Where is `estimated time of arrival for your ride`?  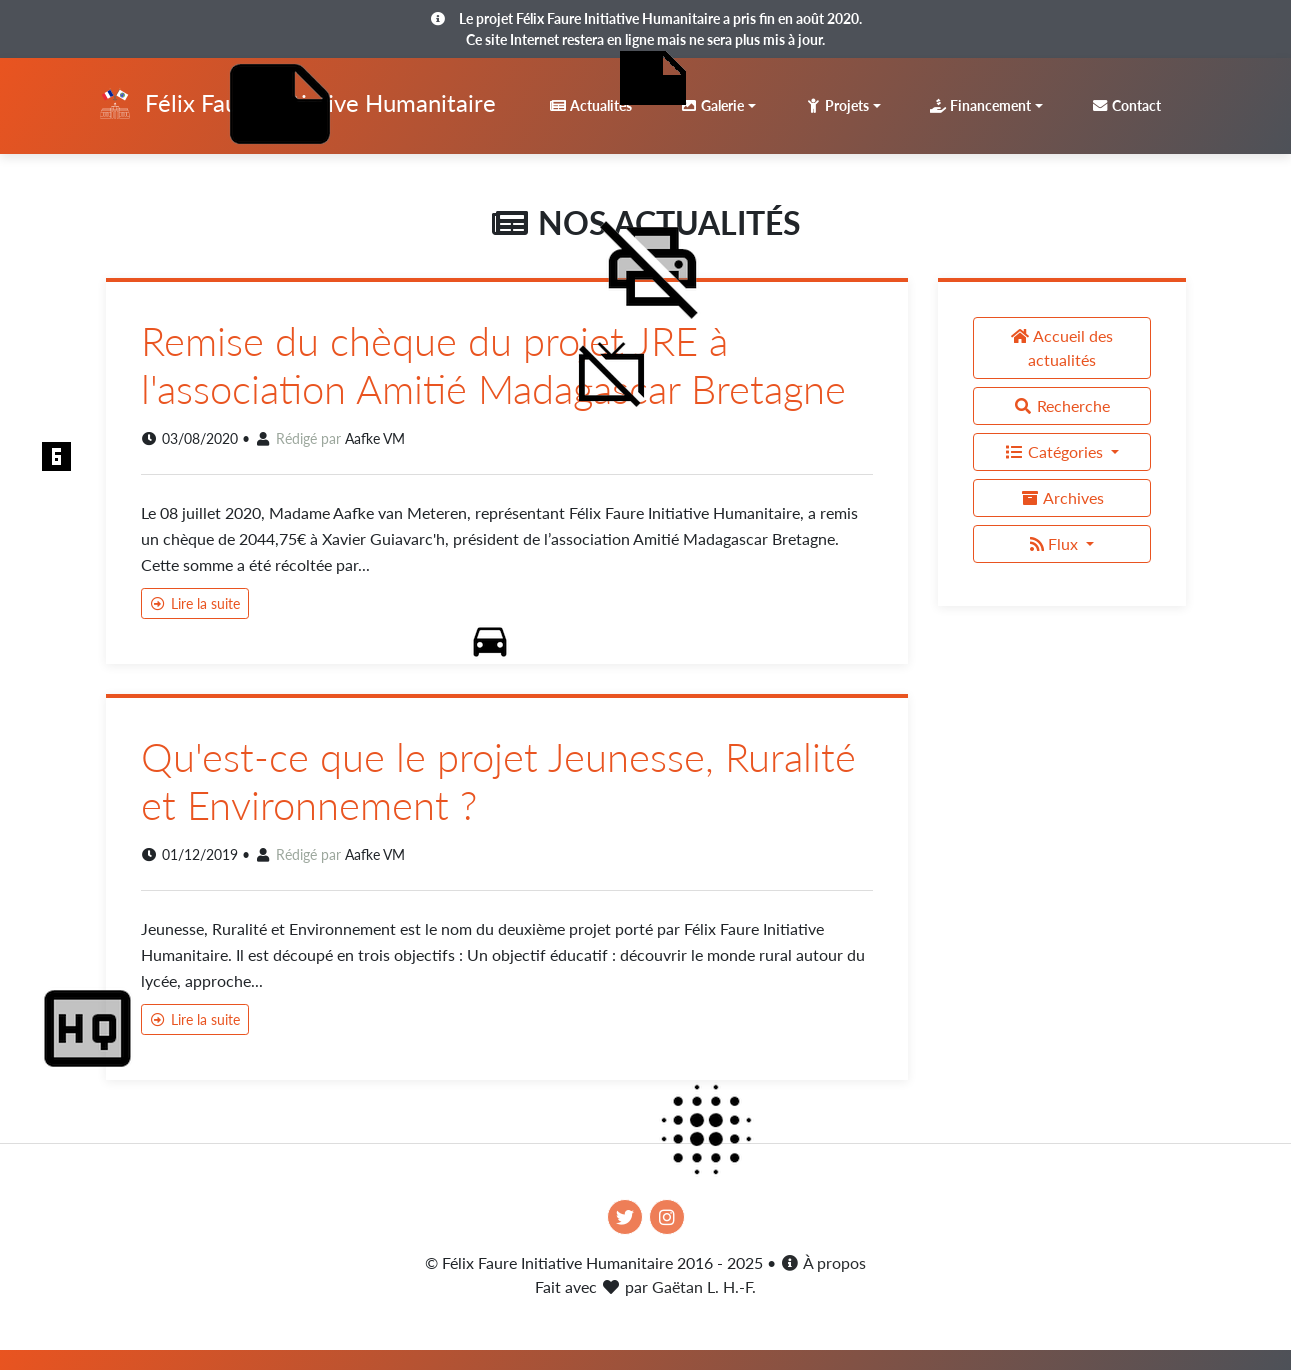 estimated time of arrival for your ride is located at coordinates (490, 642).